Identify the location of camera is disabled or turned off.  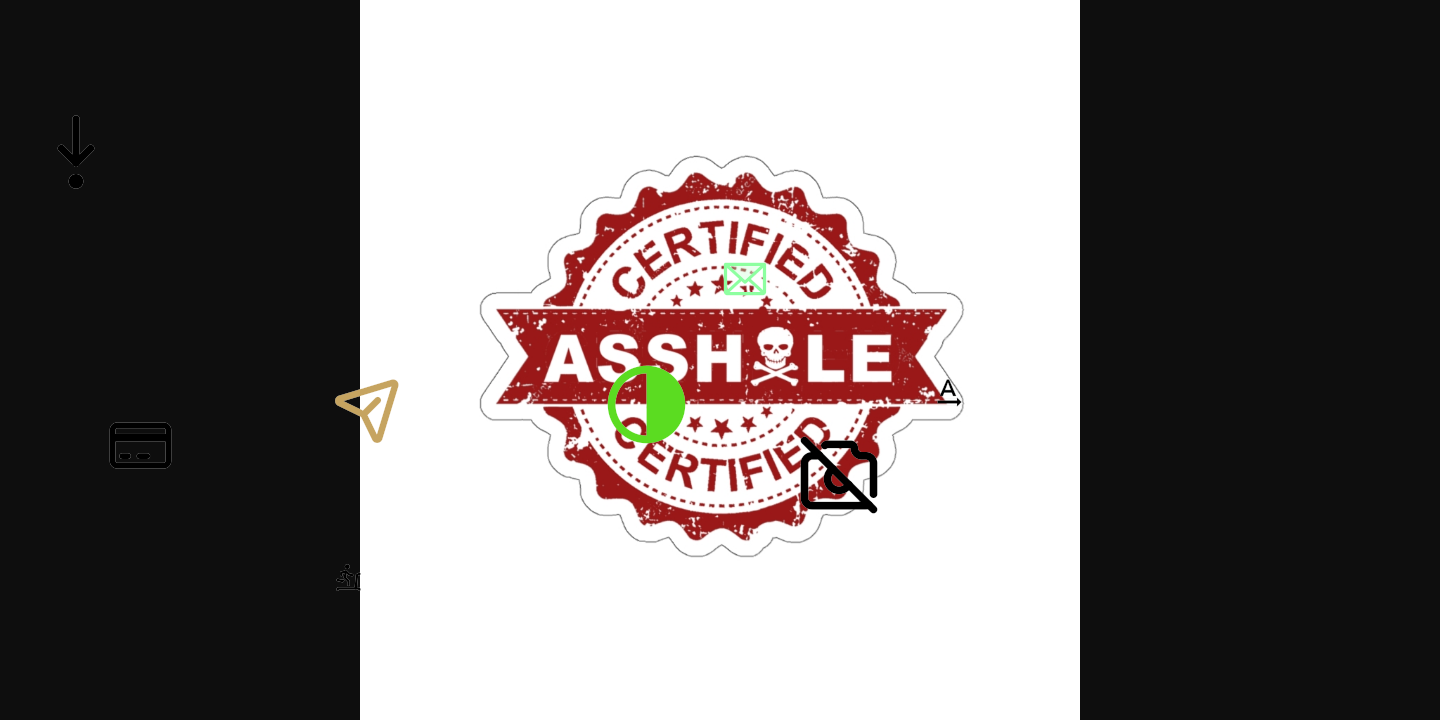
(839, 475).